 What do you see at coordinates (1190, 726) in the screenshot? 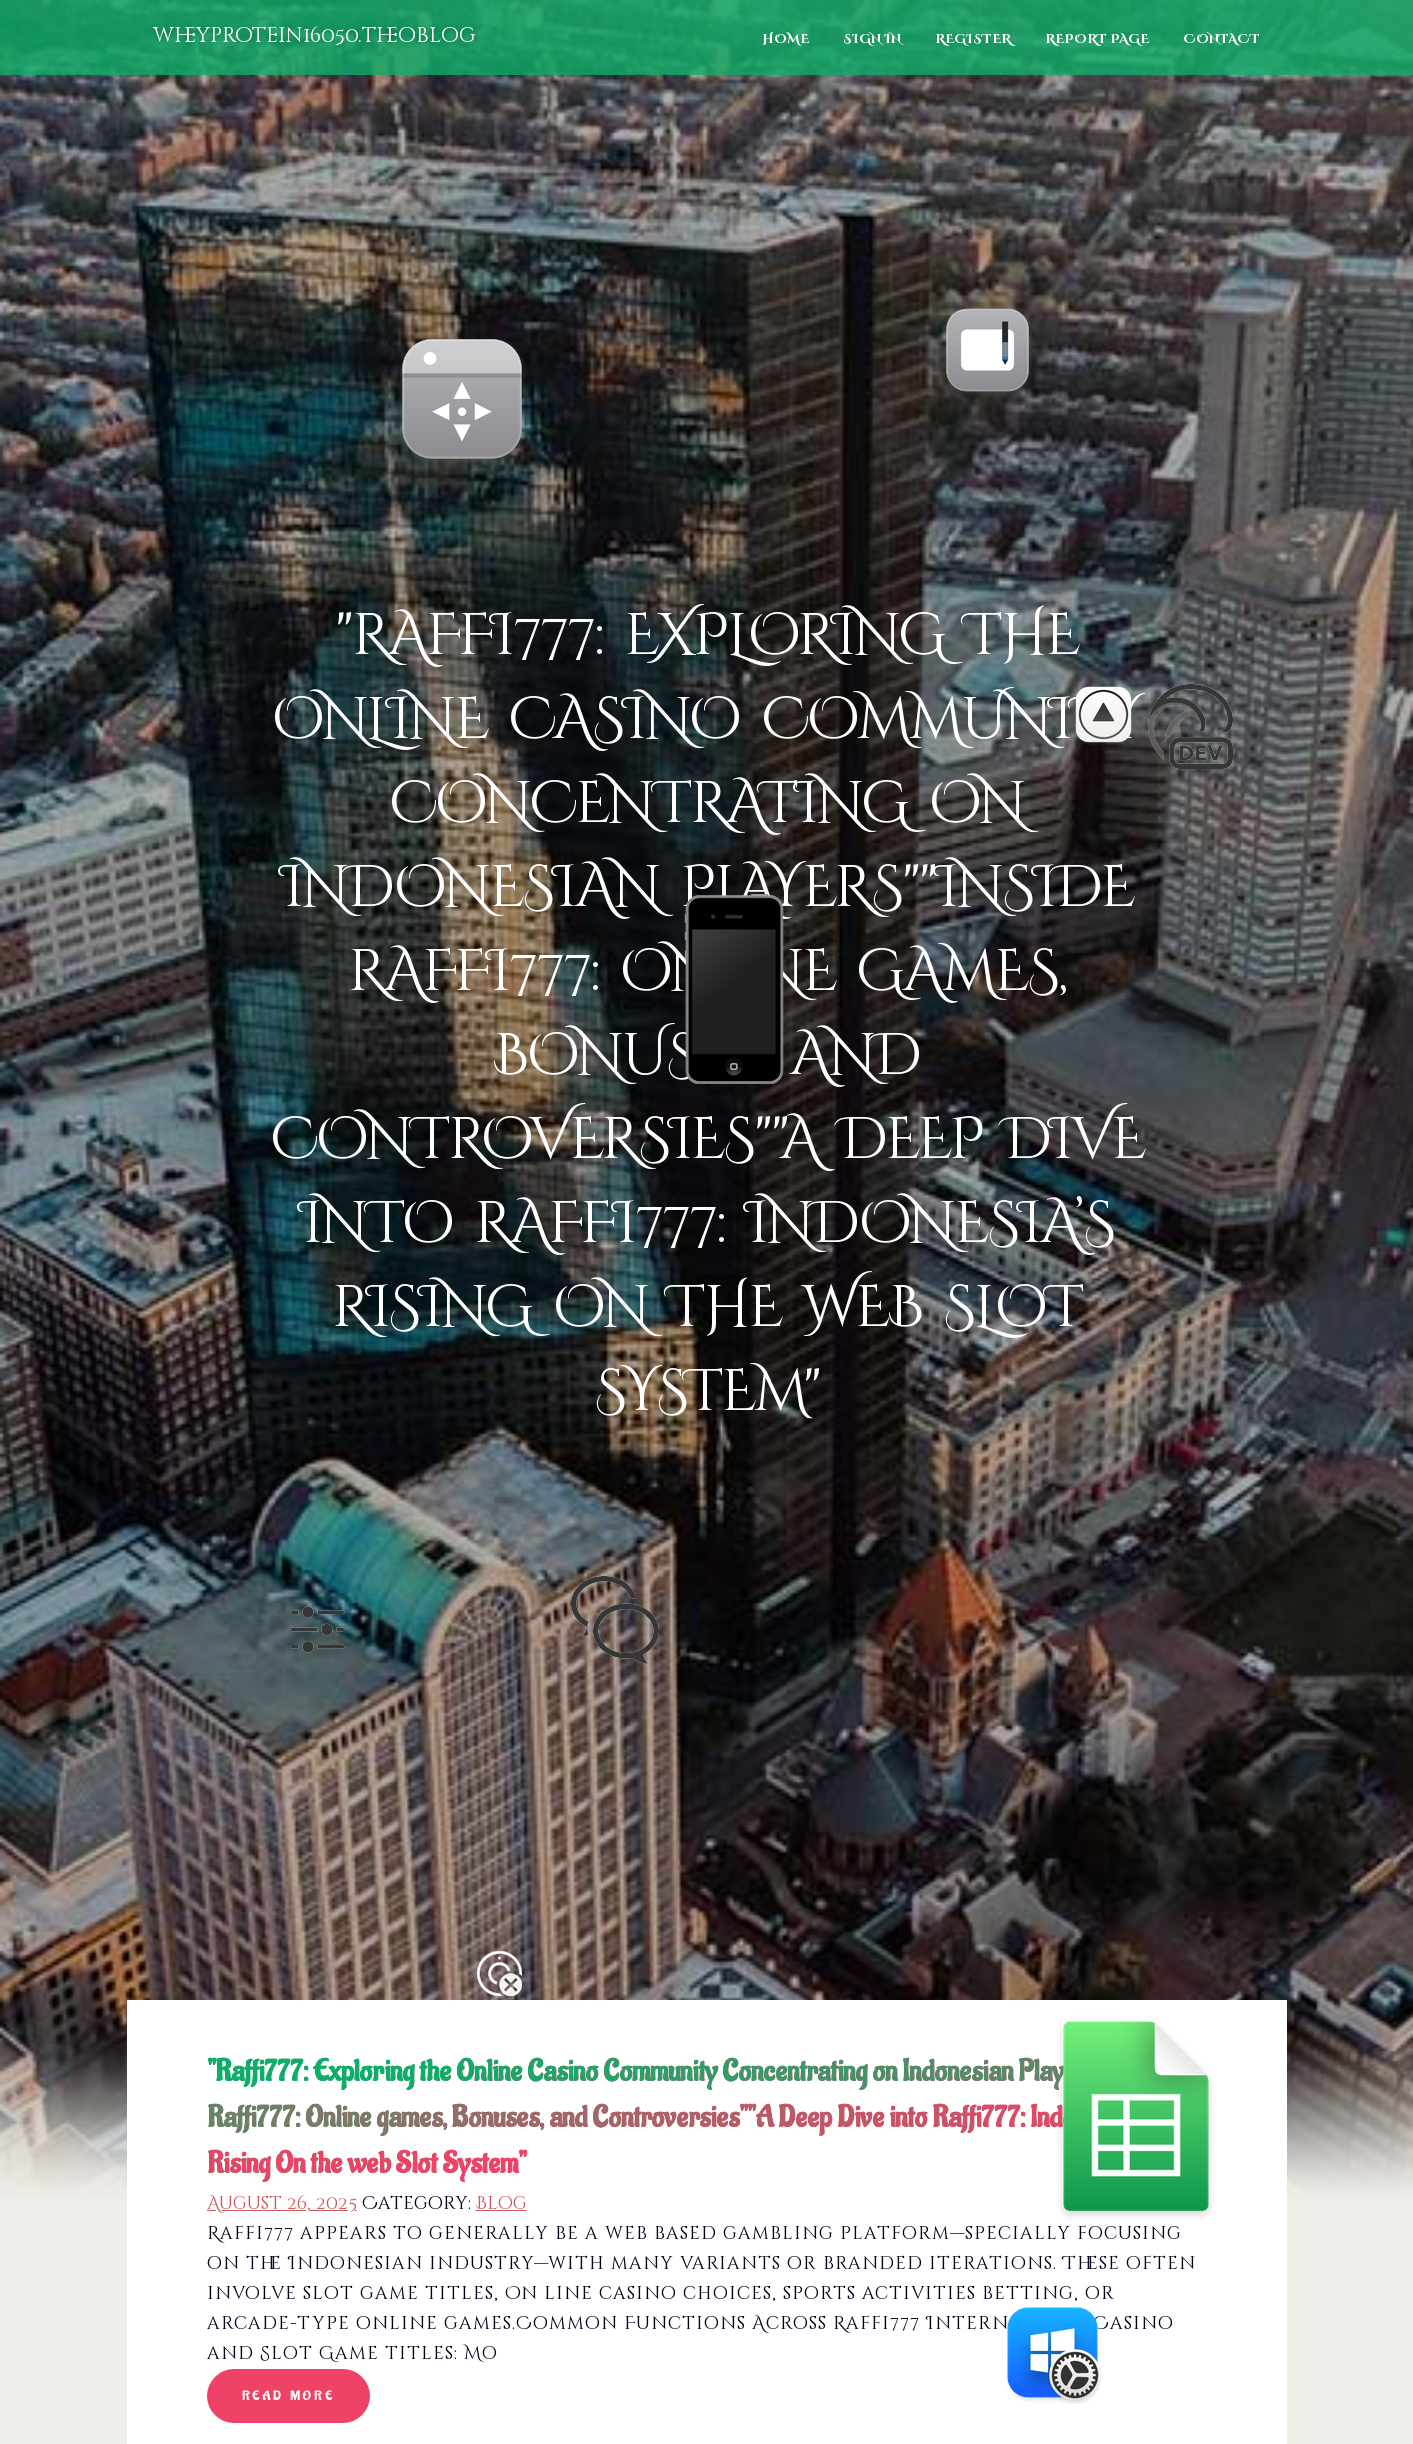
I see `open Microsoft Edge Dev browser` at bounding box center [1190, 726].